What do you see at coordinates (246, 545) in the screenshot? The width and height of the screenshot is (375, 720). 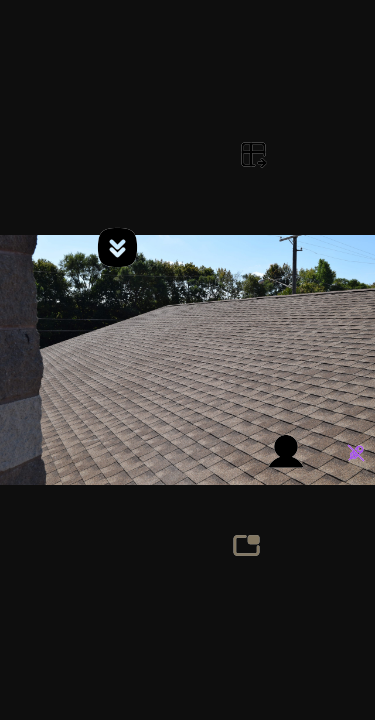 I see `enable picture-in-picture mode at the top of the screen` at bounding box center [246, 545].